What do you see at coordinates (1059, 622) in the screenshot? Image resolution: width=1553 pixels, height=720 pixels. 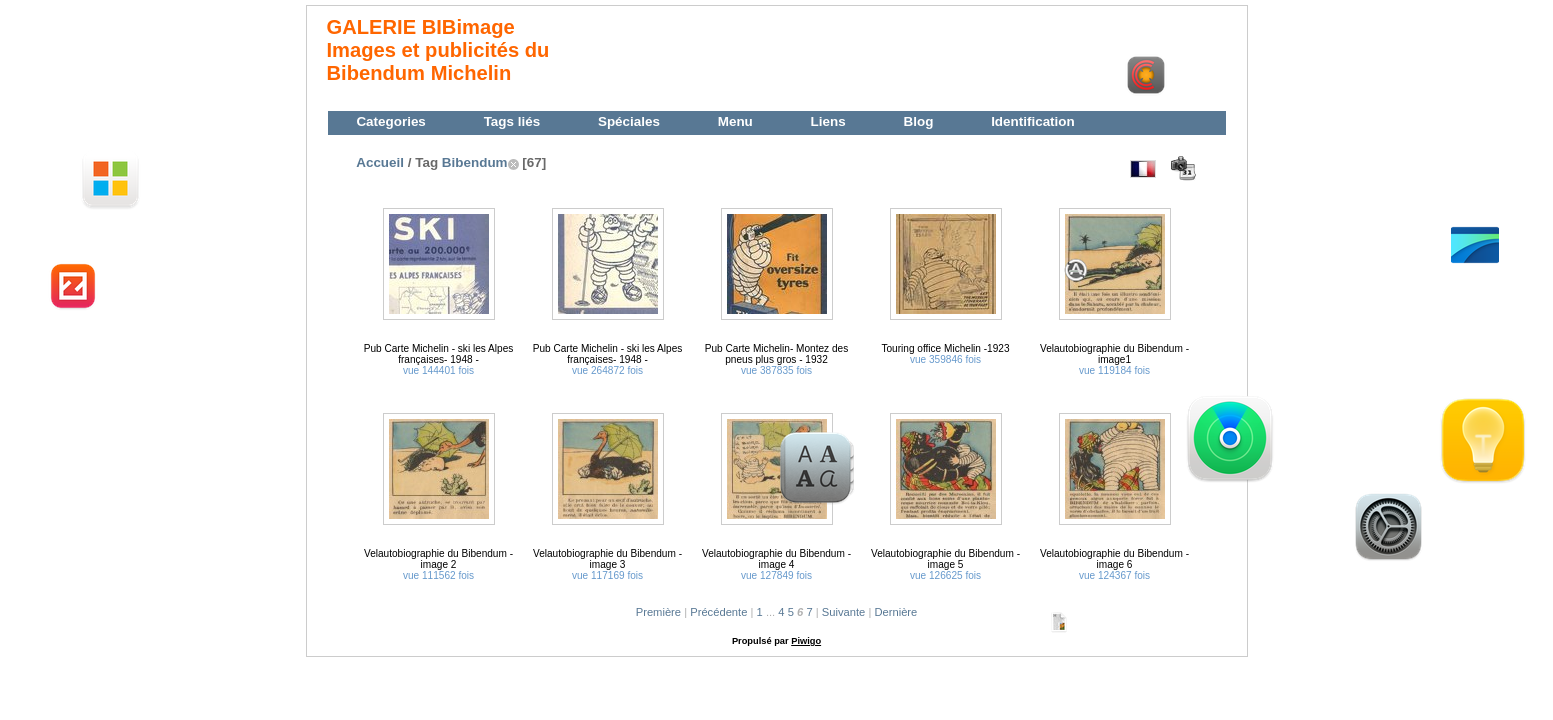 I see `open a document or text file` at bounding box center [1059, 622].